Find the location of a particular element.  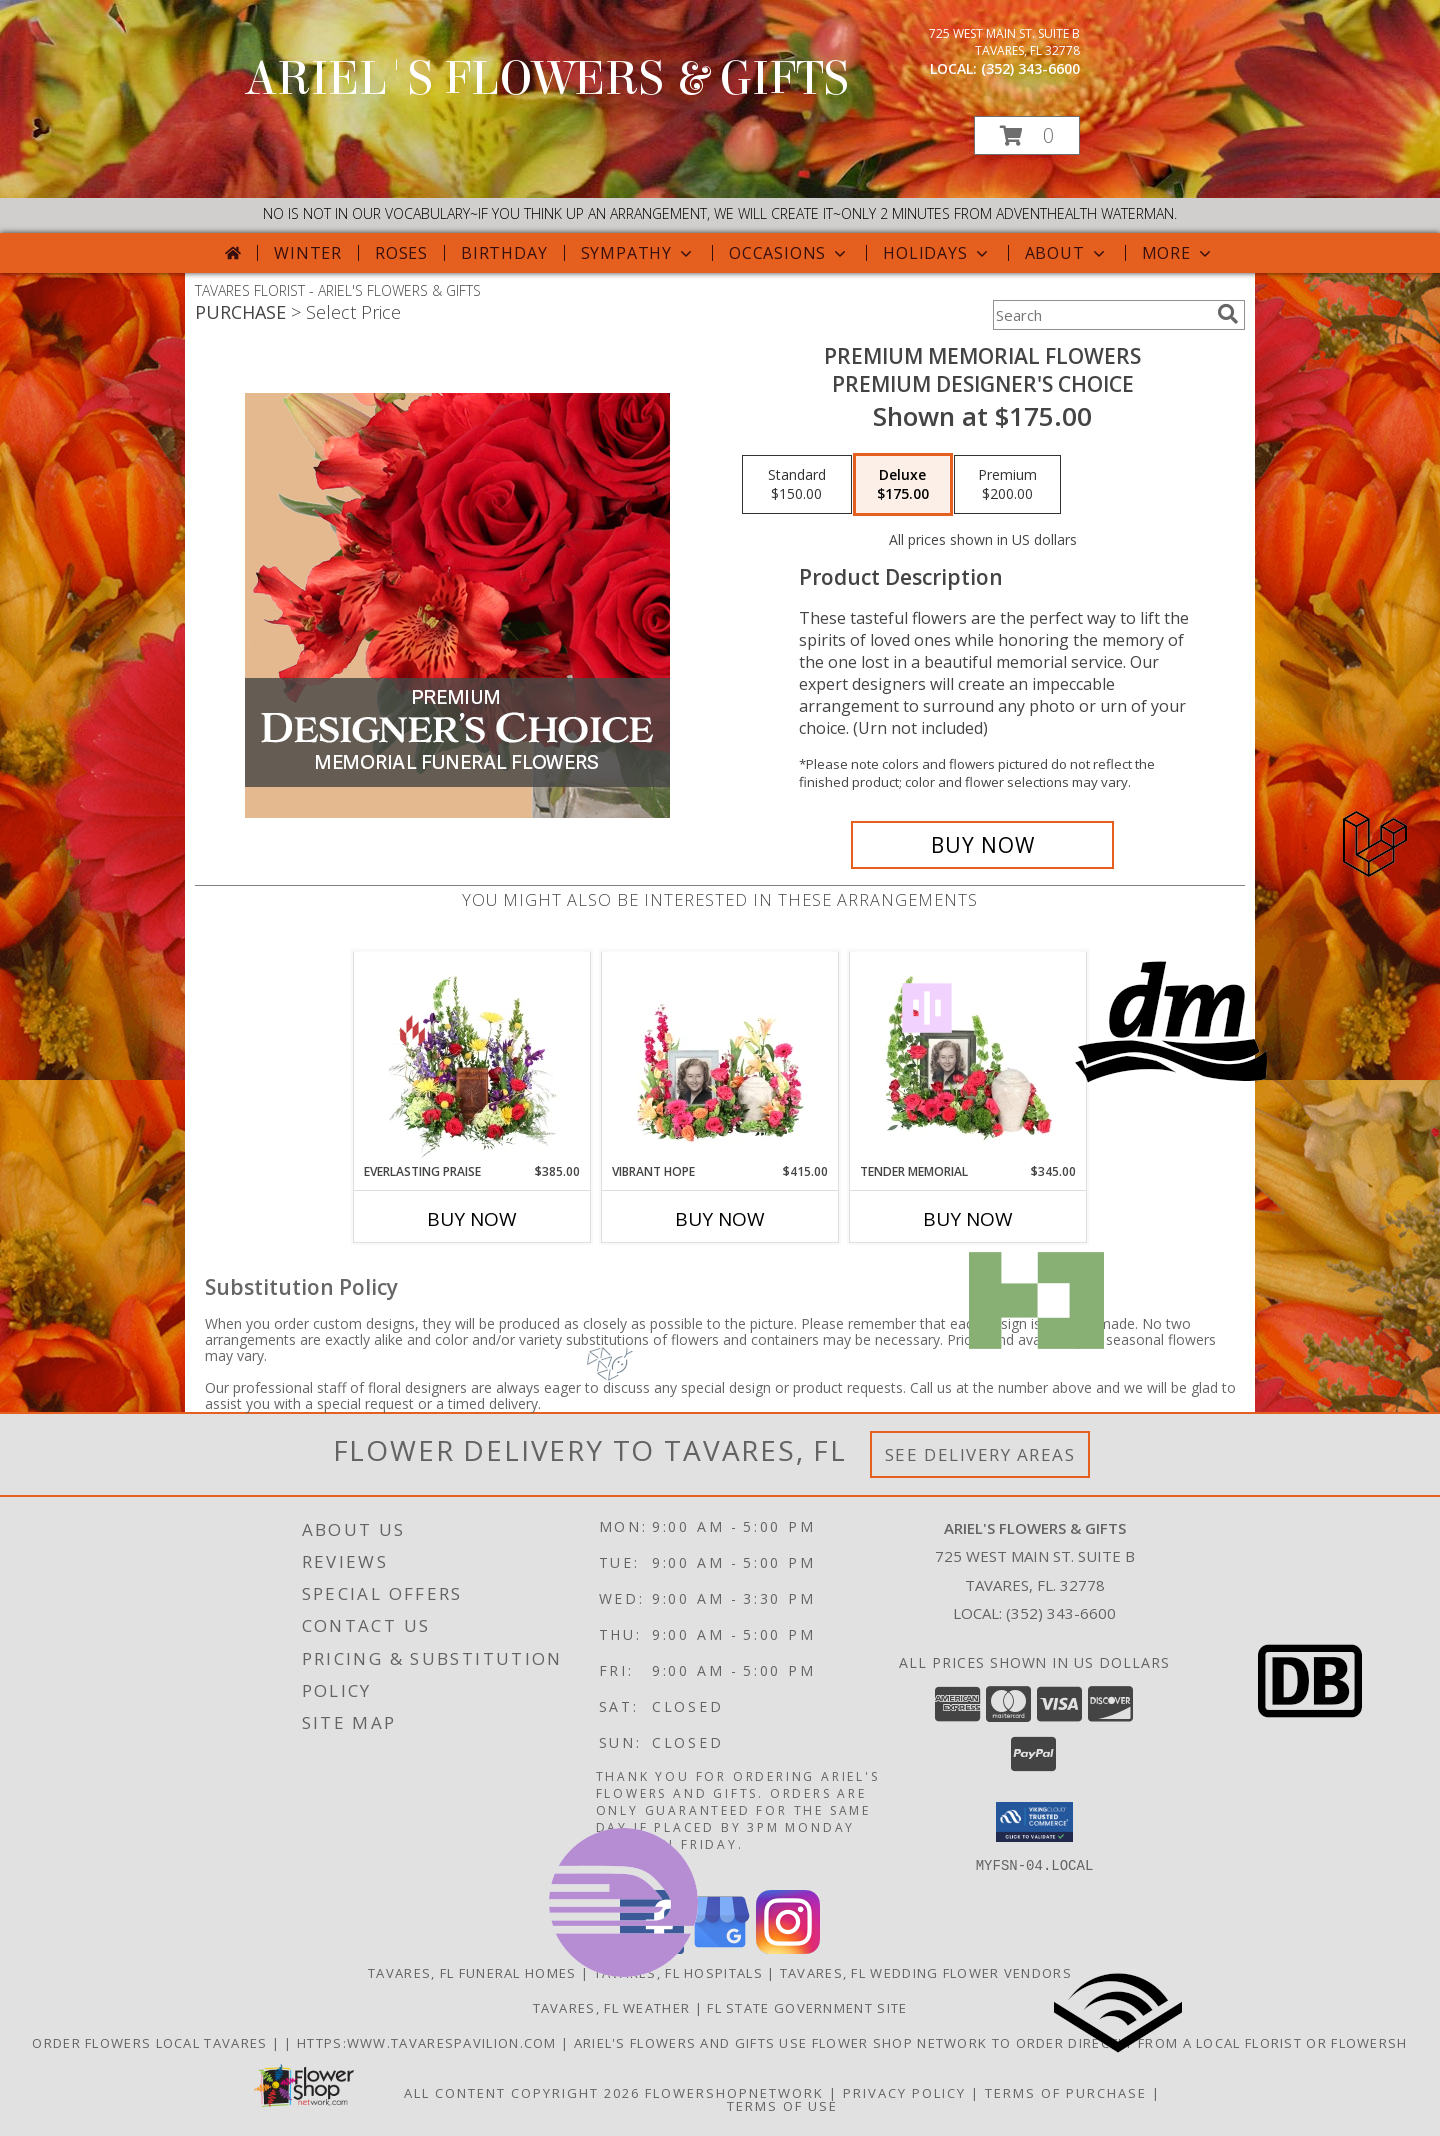

deutsche bahn logo - german railway company is located at coordinates (1310, 1681).